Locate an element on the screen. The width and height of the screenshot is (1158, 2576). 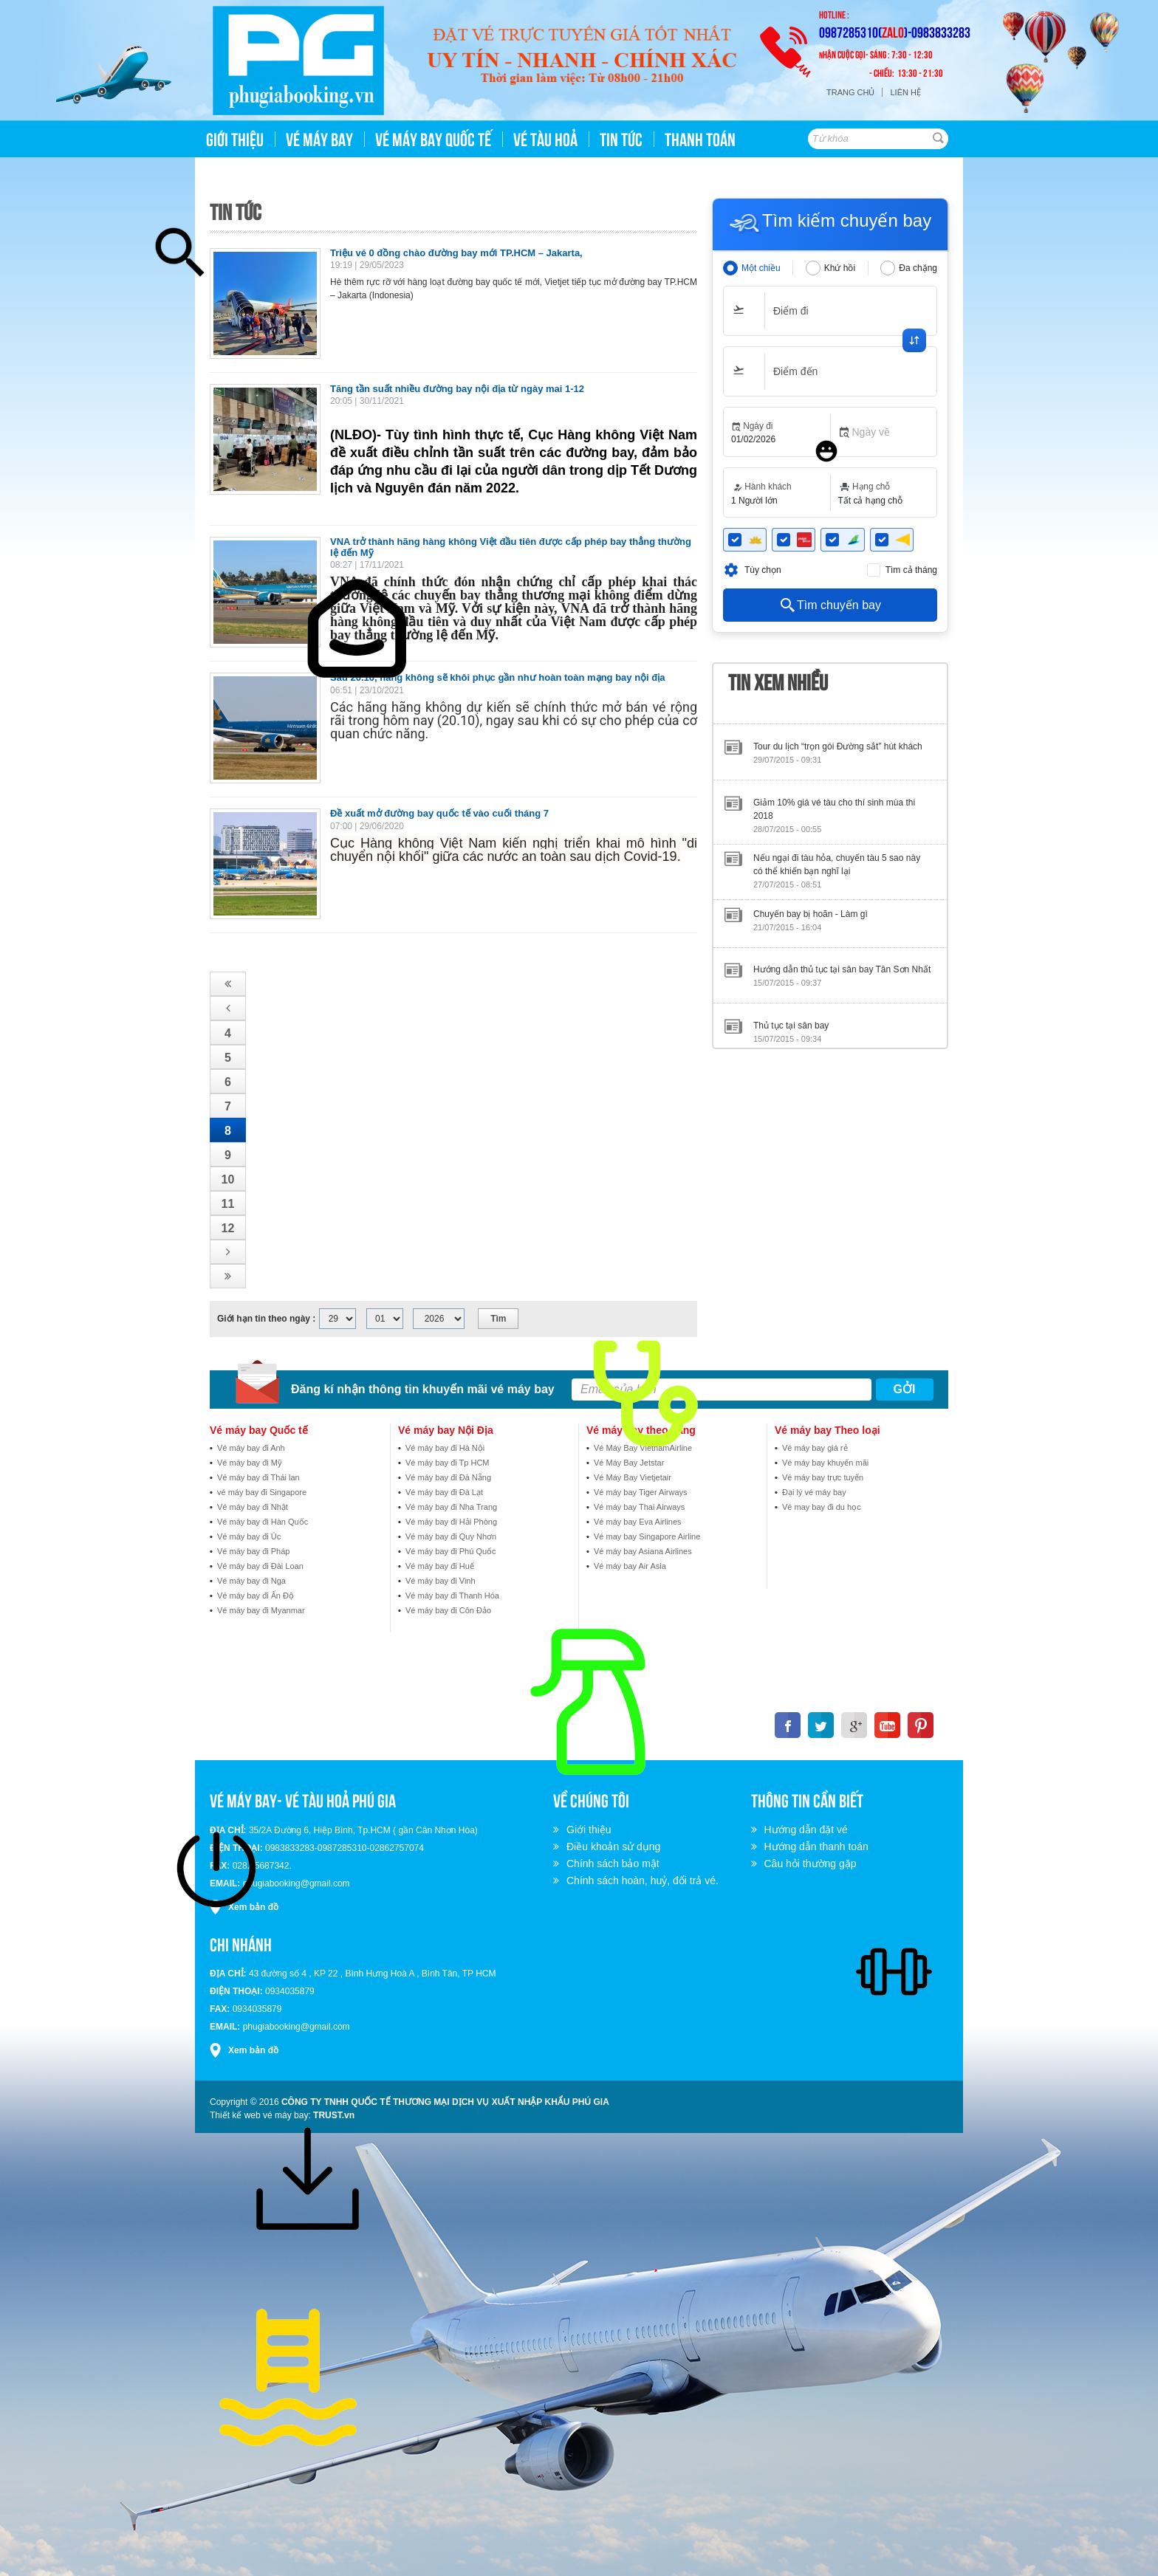
turn device on or off is located at coordinates (216, 1868).